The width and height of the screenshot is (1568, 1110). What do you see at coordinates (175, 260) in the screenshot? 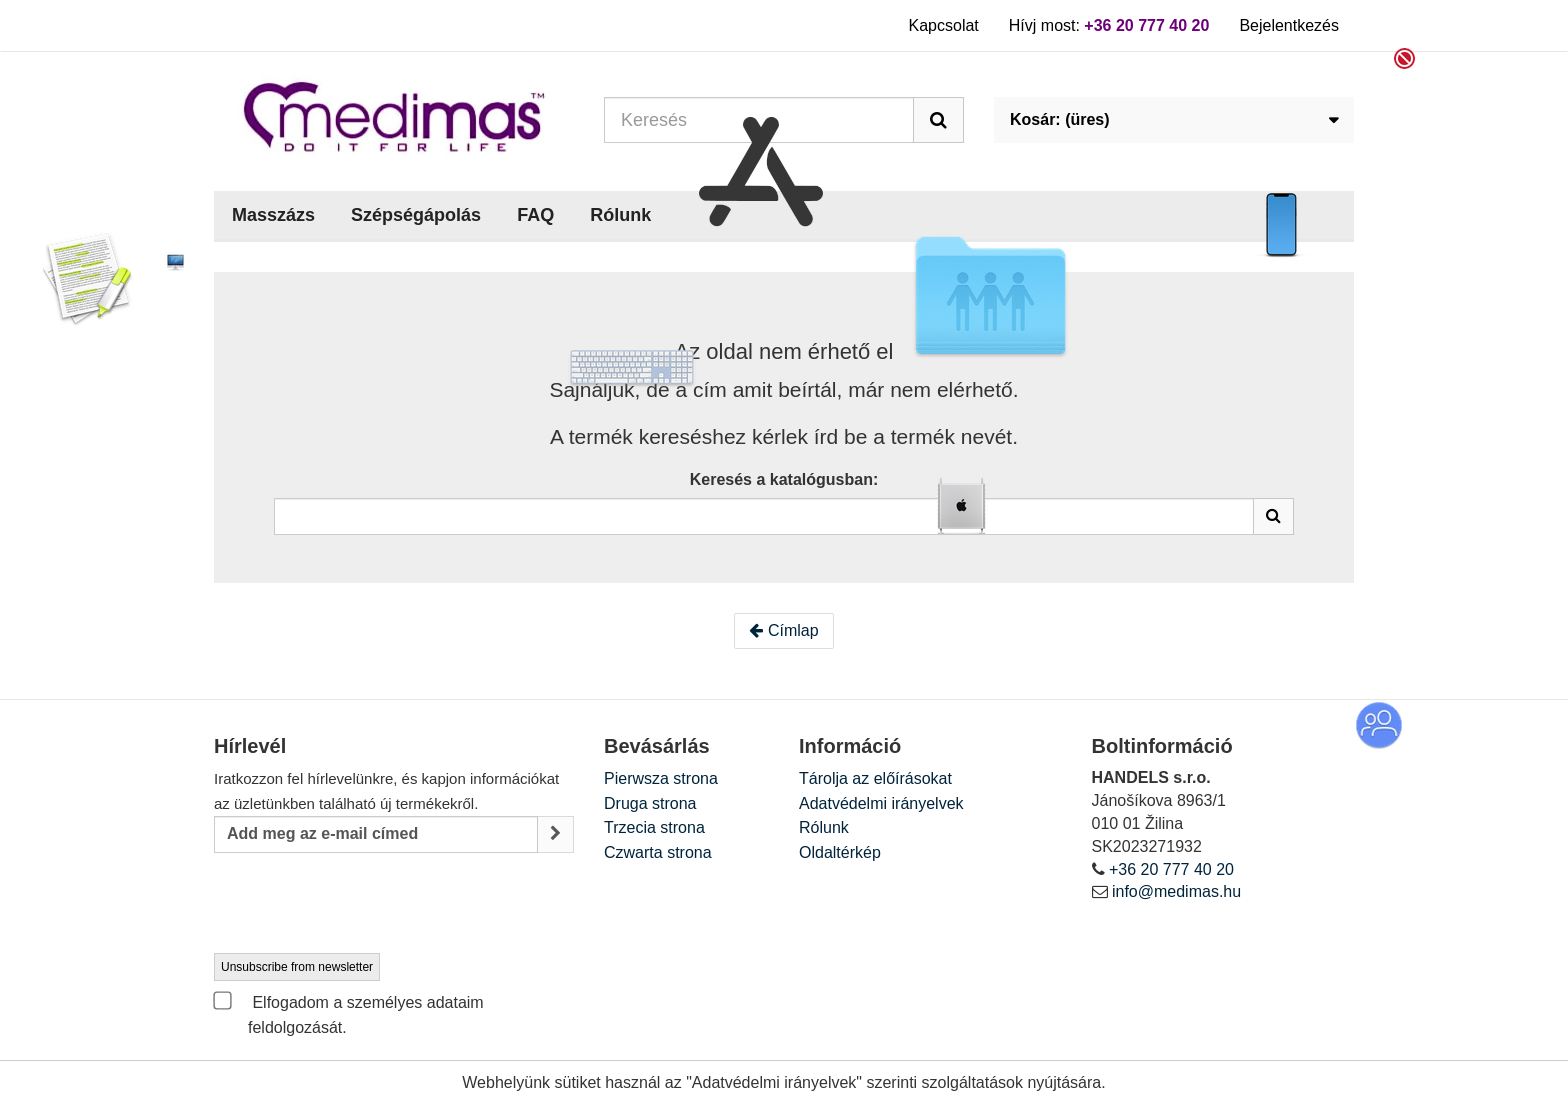
I see `represents this mac in system preferences or network settings` at bounding box center [175, 260].